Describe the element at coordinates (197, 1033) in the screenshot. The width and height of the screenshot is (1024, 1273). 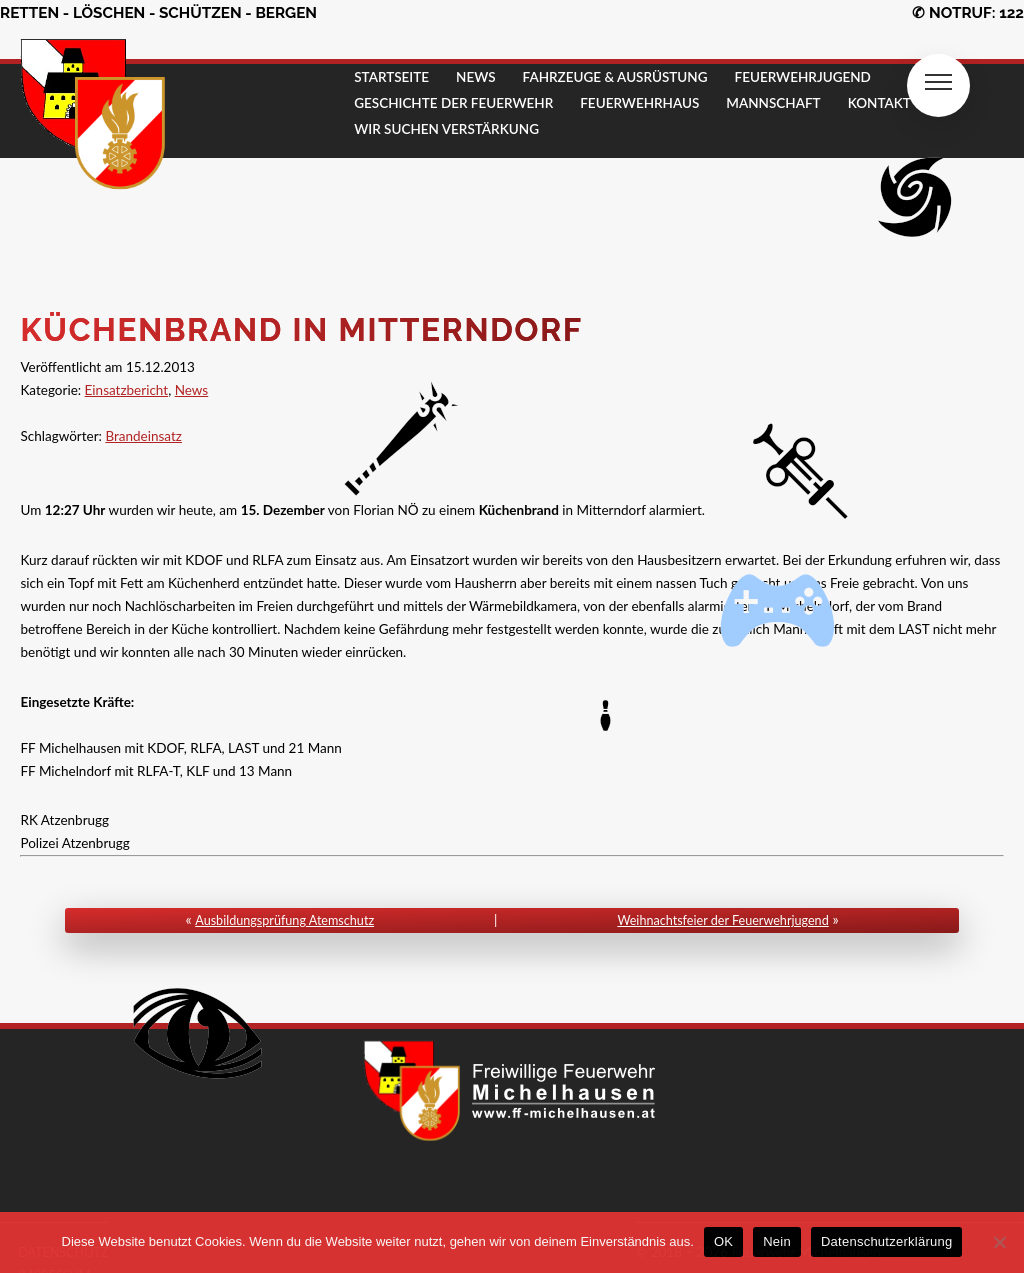
I see `indicates a stealth or hidden status in gameplay` at that location.